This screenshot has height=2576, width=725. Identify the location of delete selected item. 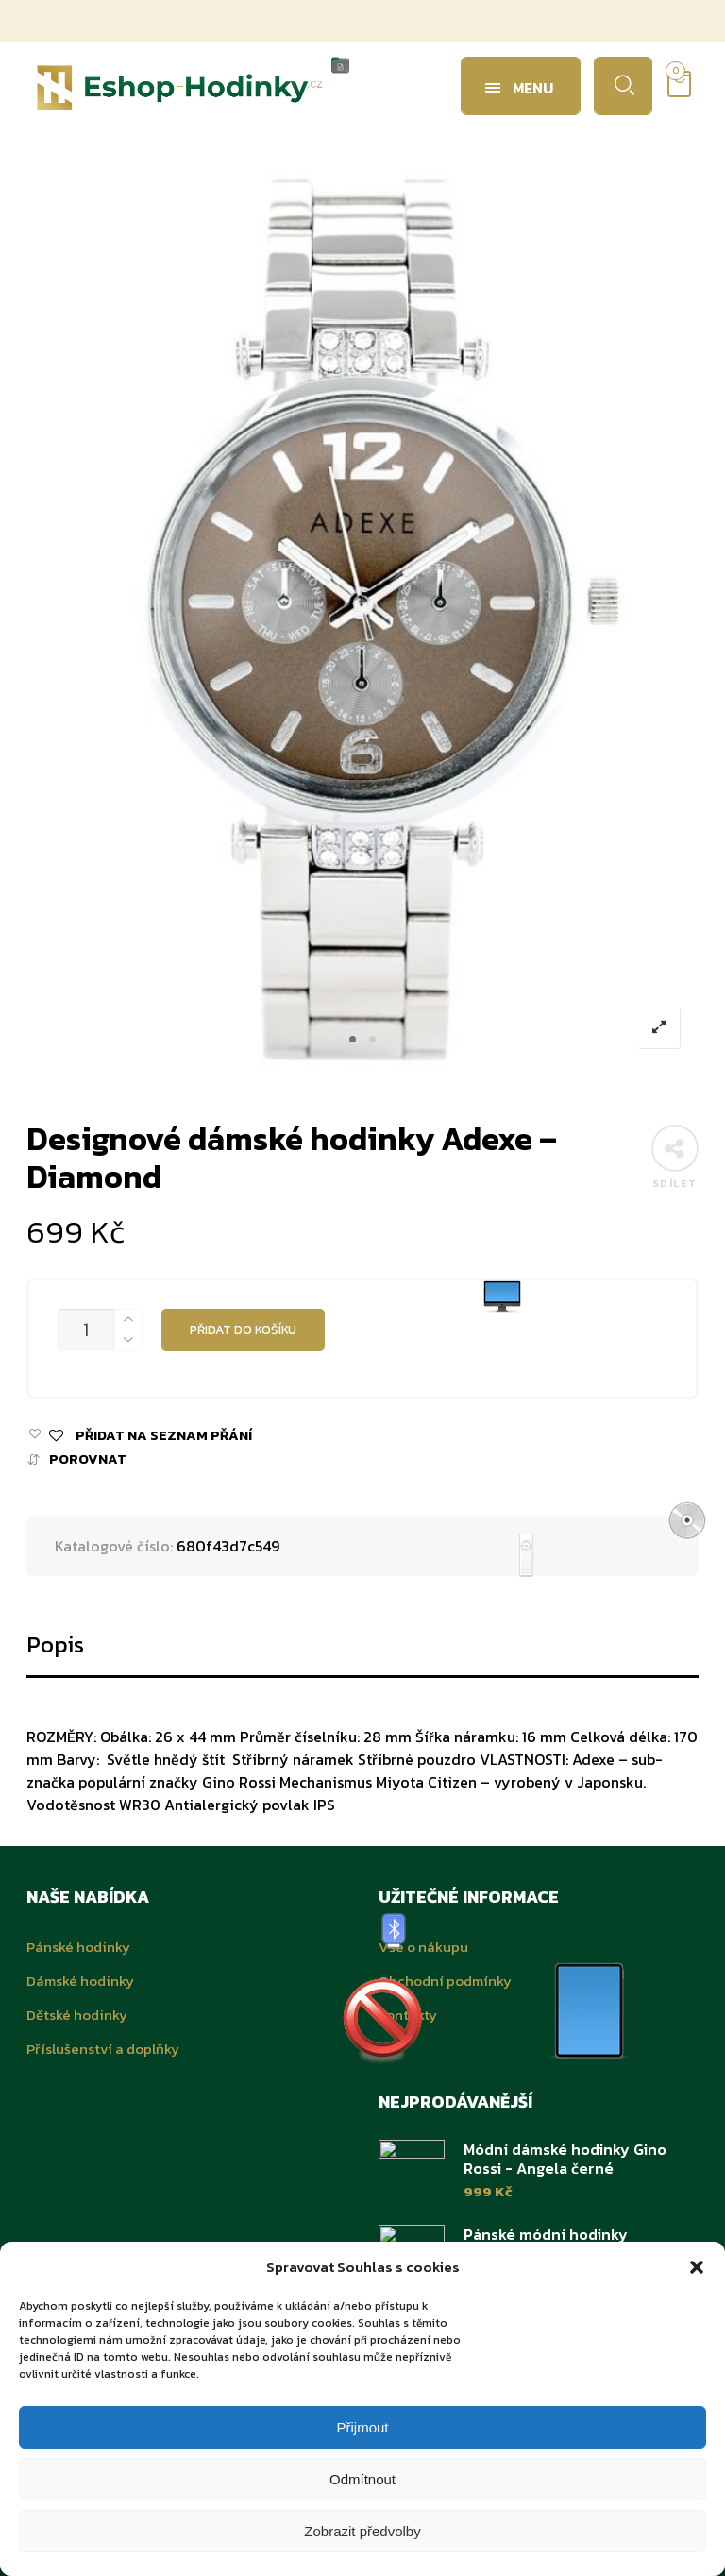
(380, 2012).